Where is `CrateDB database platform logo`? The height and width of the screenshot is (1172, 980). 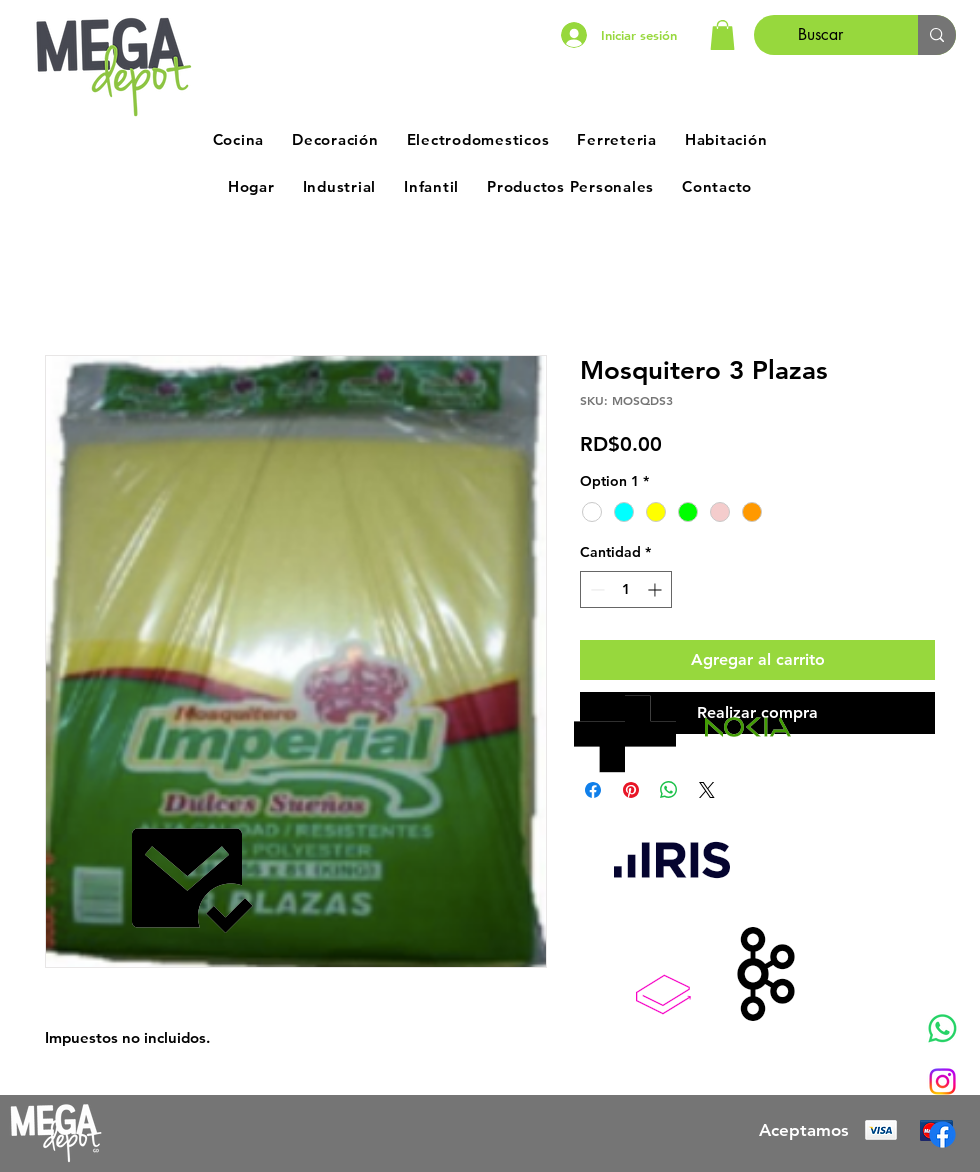 CrateDB database platform logo is located at coordinates (625, 734).